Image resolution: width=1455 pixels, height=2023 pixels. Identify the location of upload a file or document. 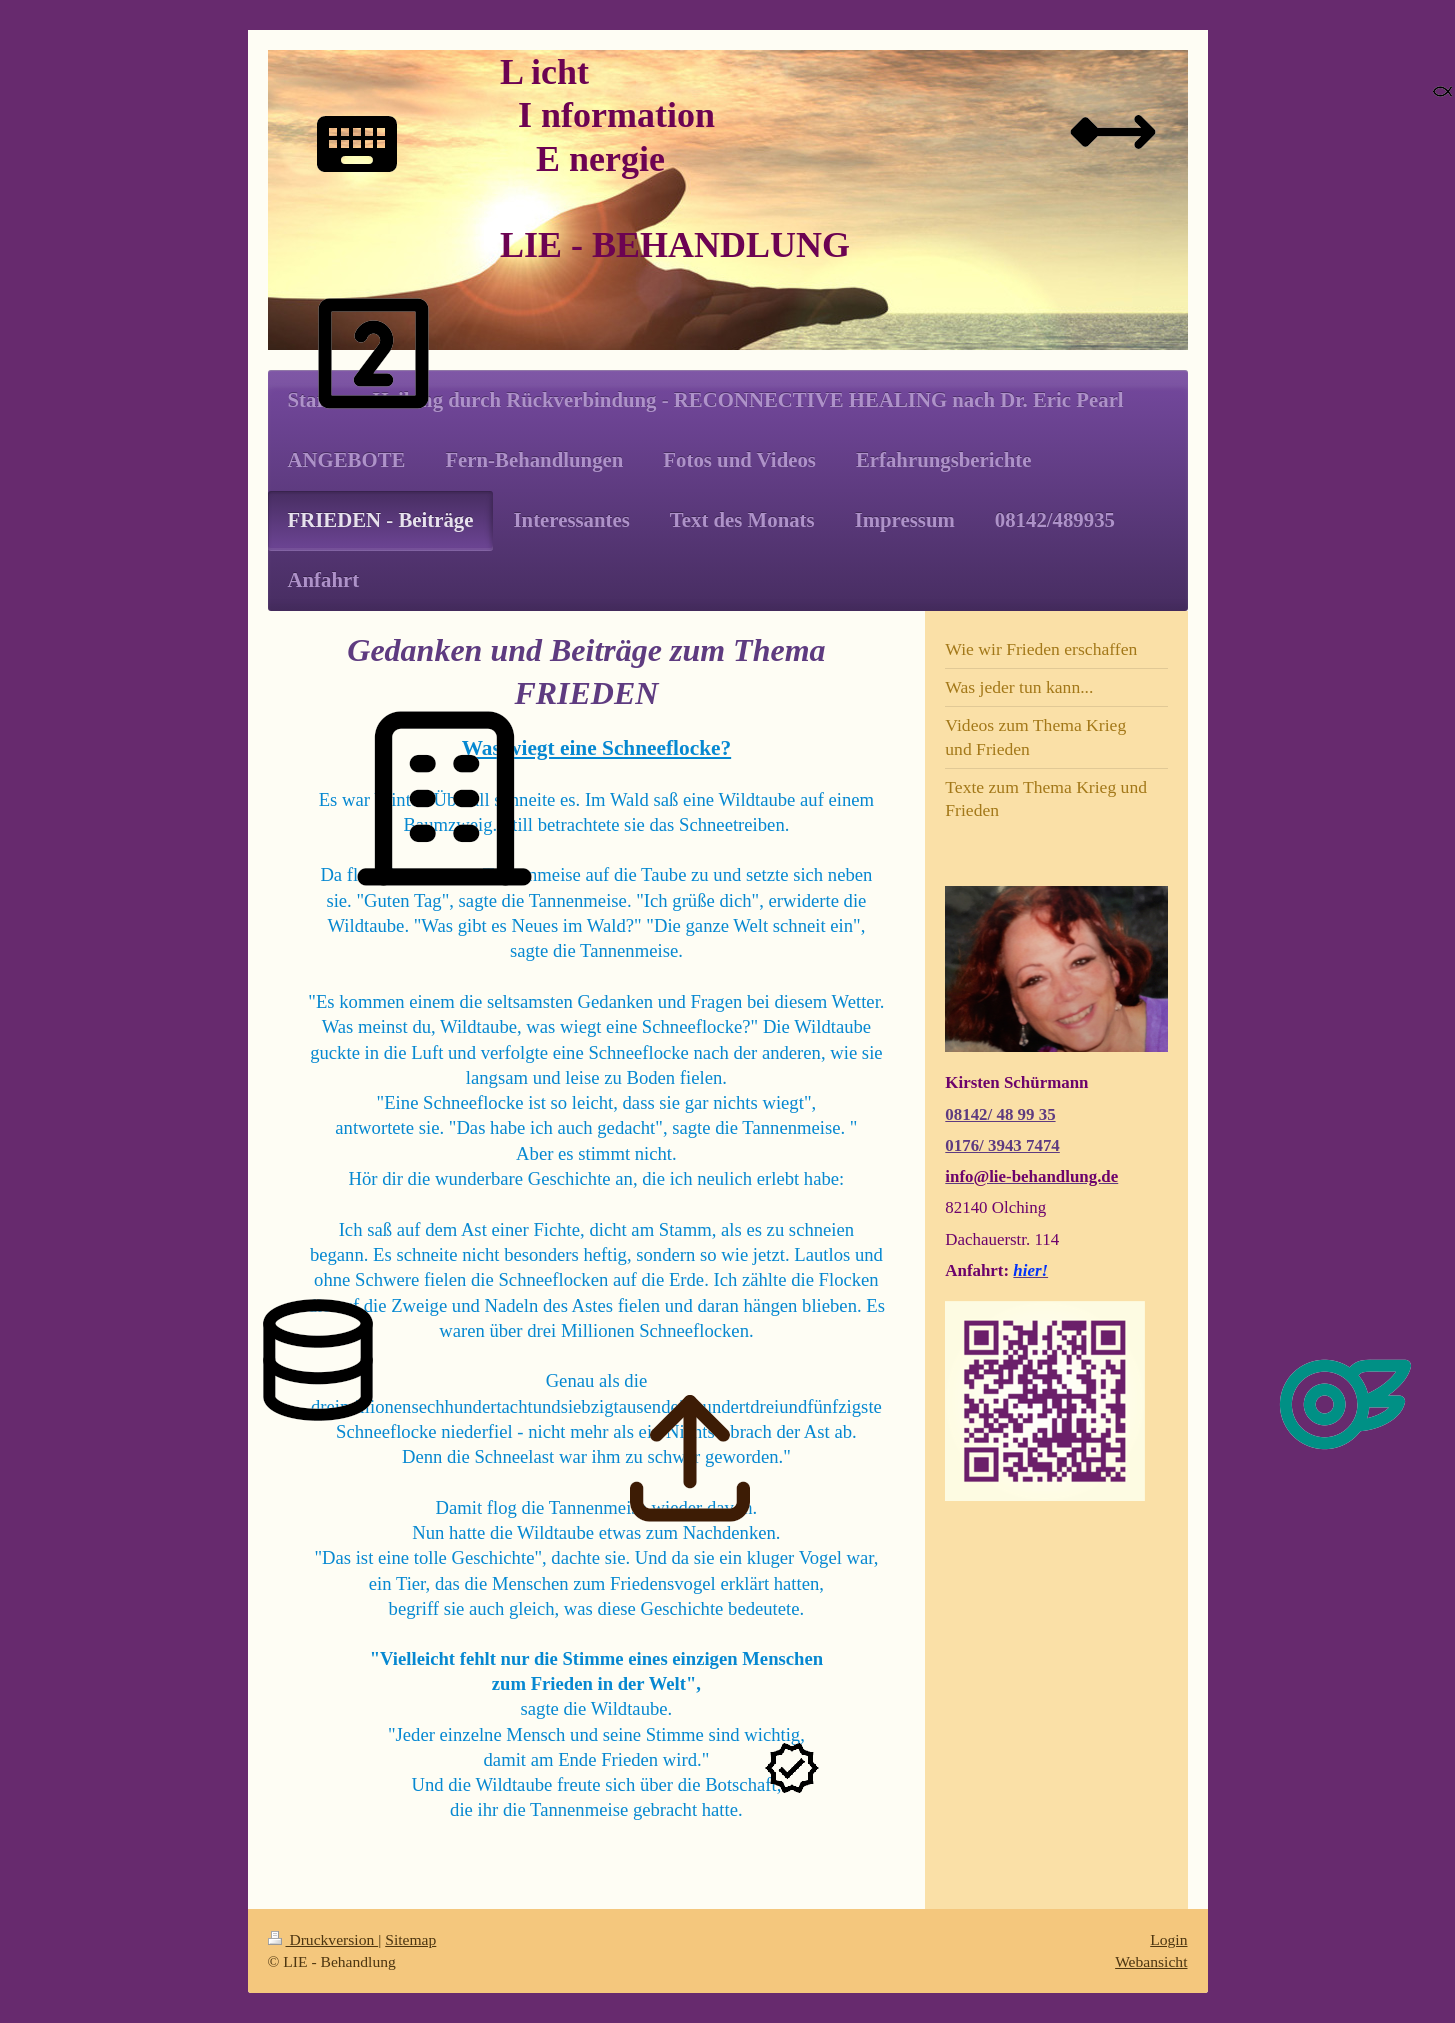
(690, 1455).